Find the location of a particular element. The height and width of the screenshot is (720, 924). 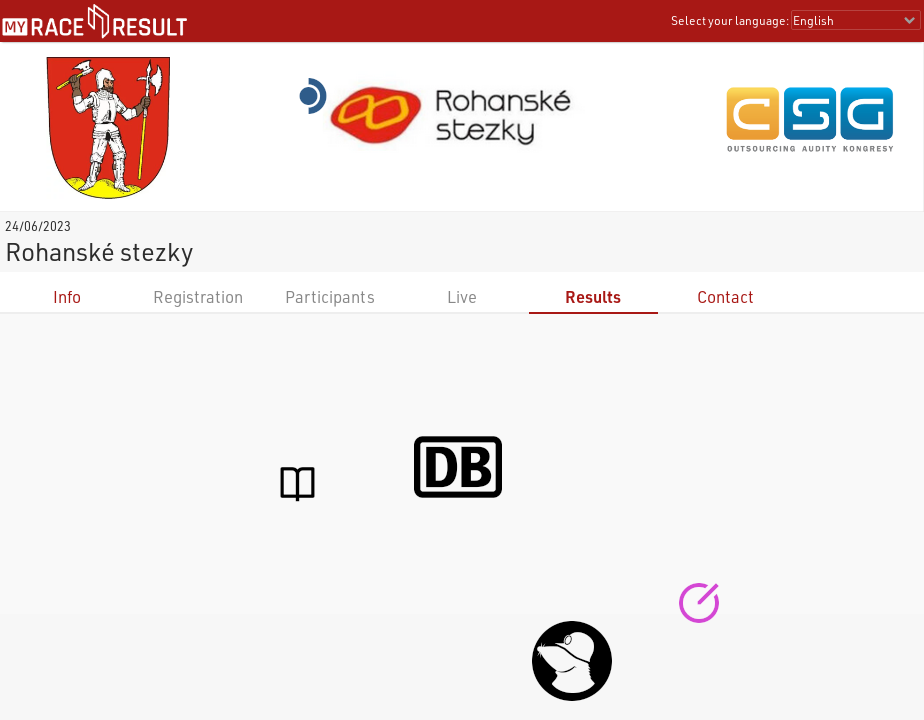

open reading mode or e-reader is located at coordinates (297, 482).